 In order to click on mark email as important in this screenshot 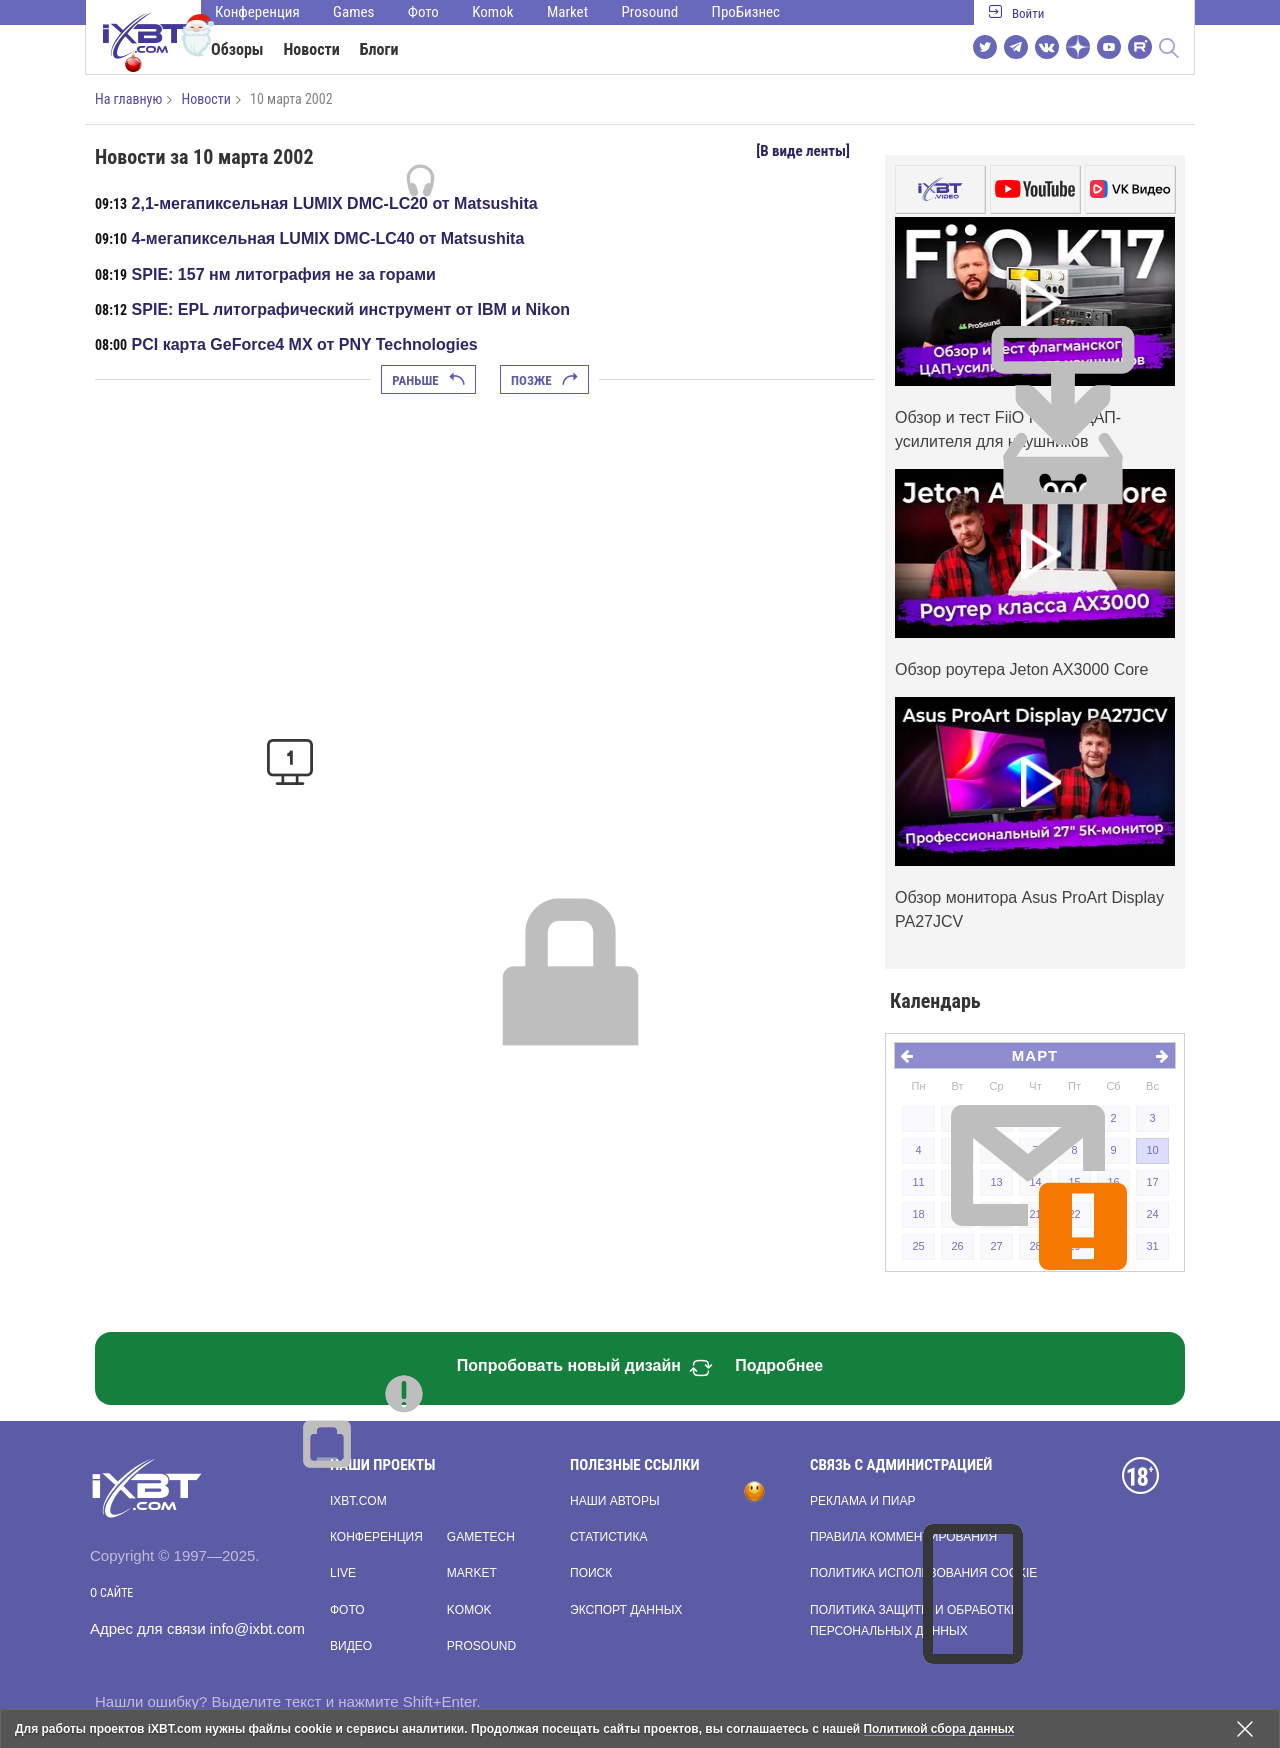, I will do `click(1039, 1182)`.